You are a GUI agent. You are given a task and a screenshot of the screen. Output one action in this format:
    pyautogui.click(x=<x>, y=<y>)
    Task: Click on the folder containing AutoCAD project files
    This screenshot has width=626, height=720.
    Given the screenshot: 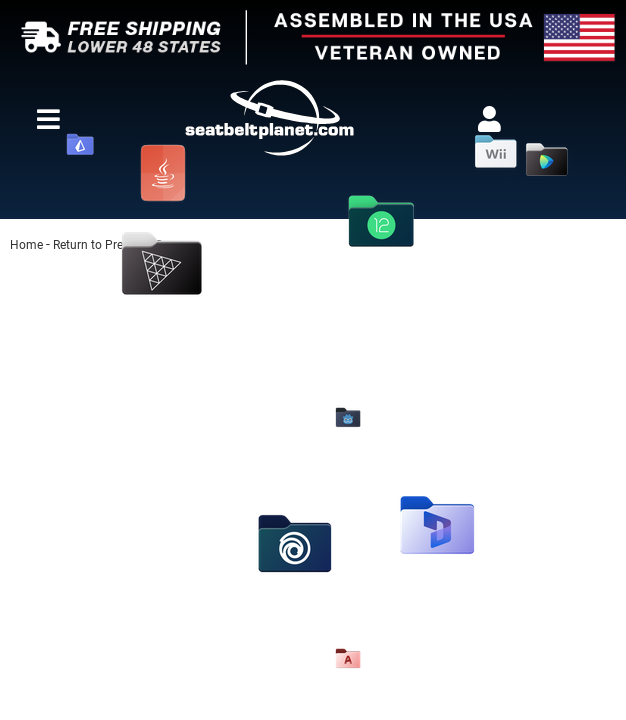 What is the action you would take?
    pyautogui.click(x=348, y=659)
    